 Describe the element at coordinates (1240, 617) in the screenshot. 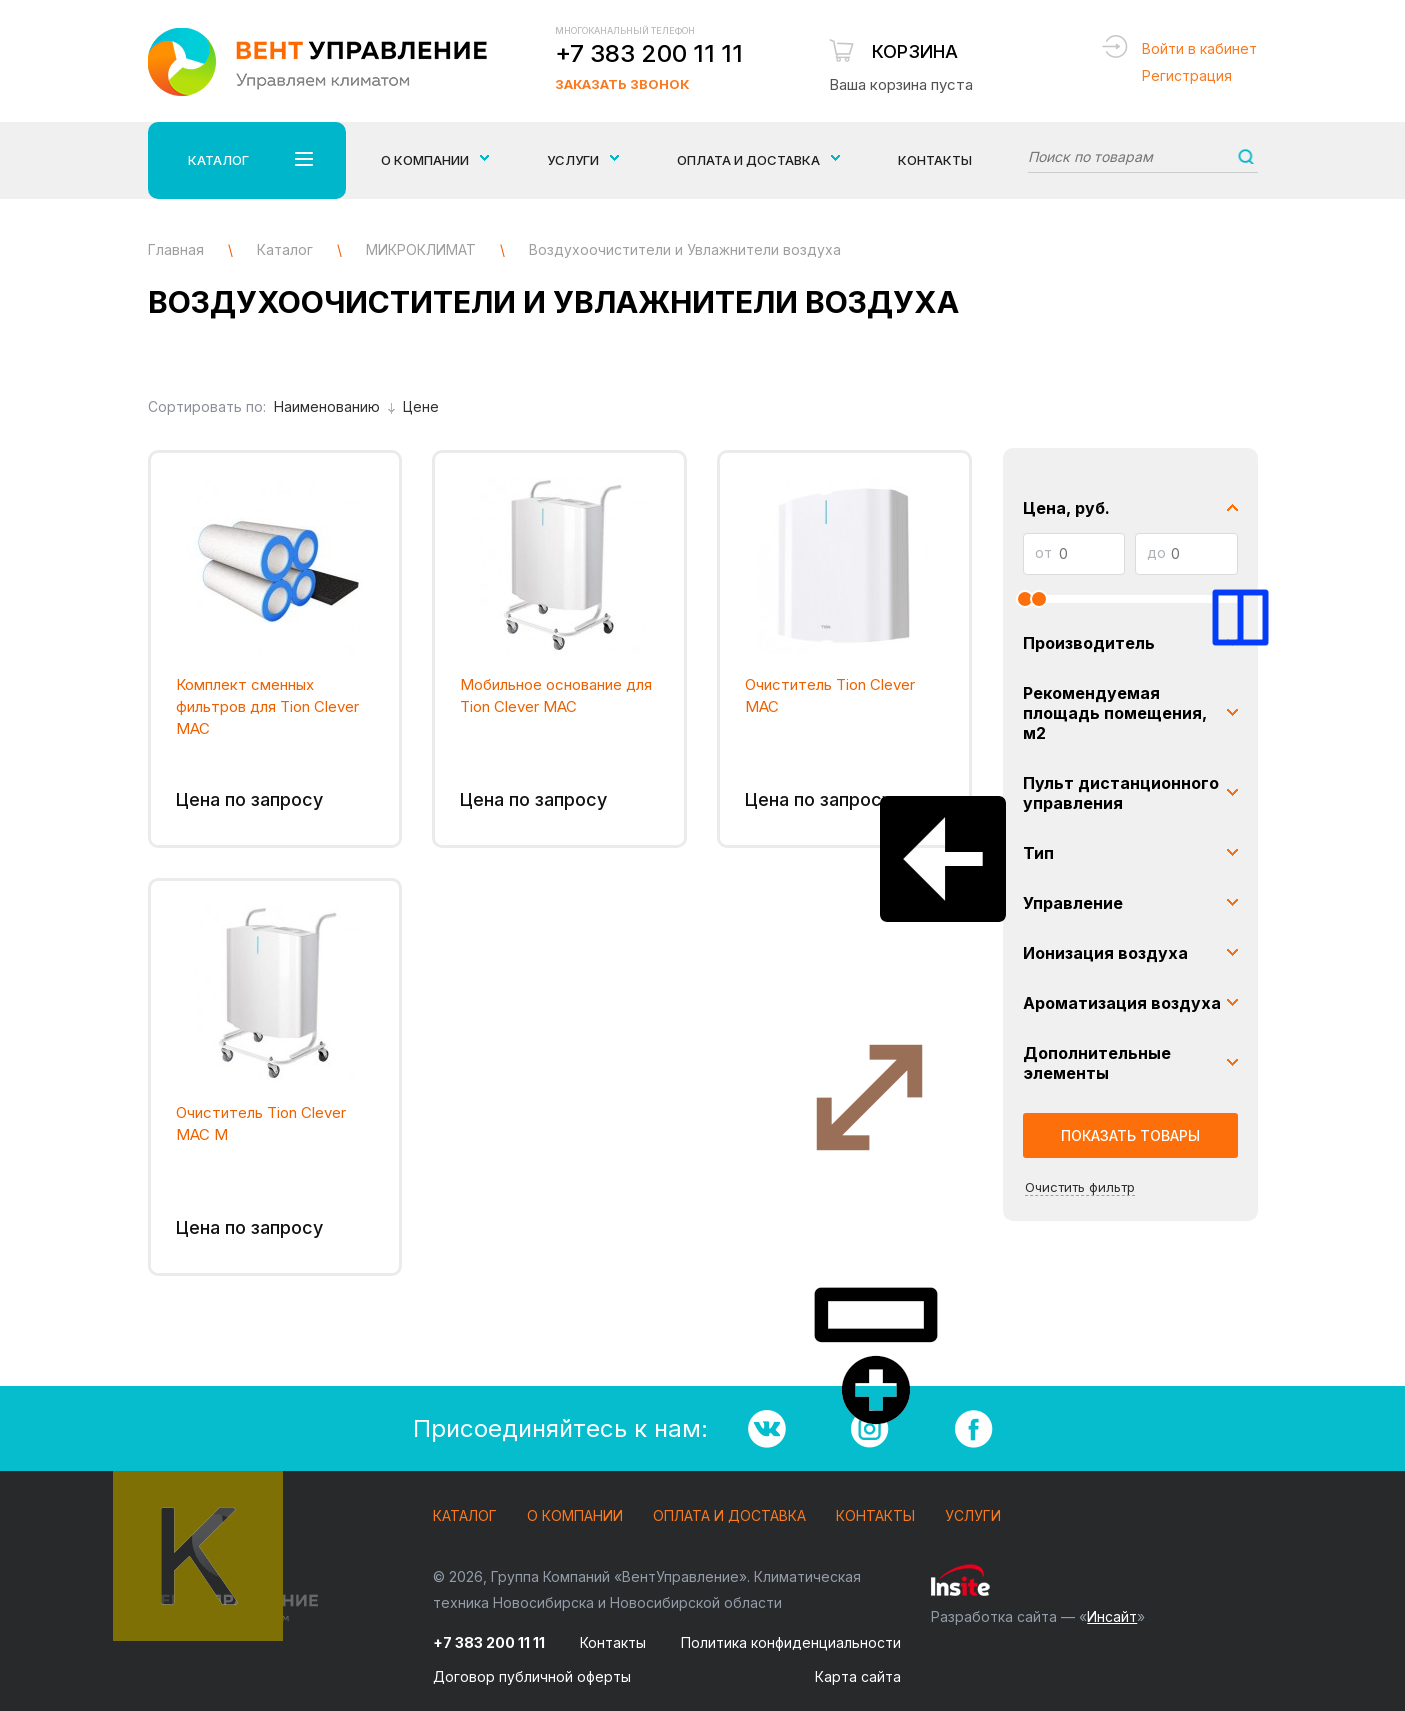

I see `switch to two-column layout view` at that location.